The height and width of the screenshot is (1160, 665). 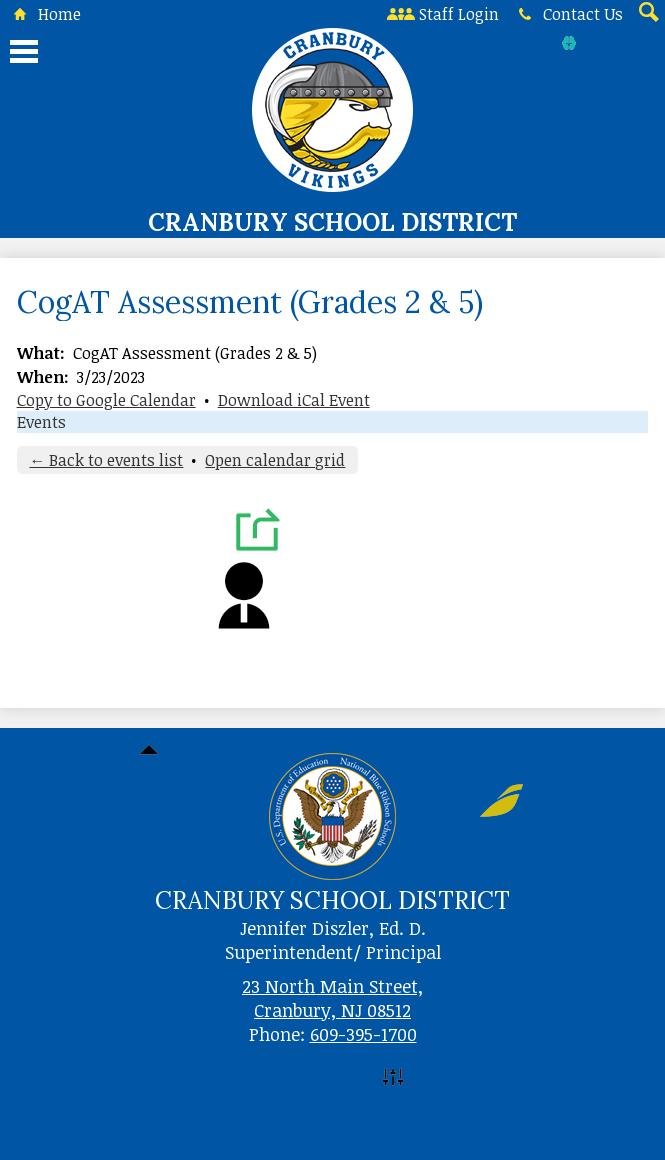 I want to click on access AI or smart features, so click(x=569, y=43).